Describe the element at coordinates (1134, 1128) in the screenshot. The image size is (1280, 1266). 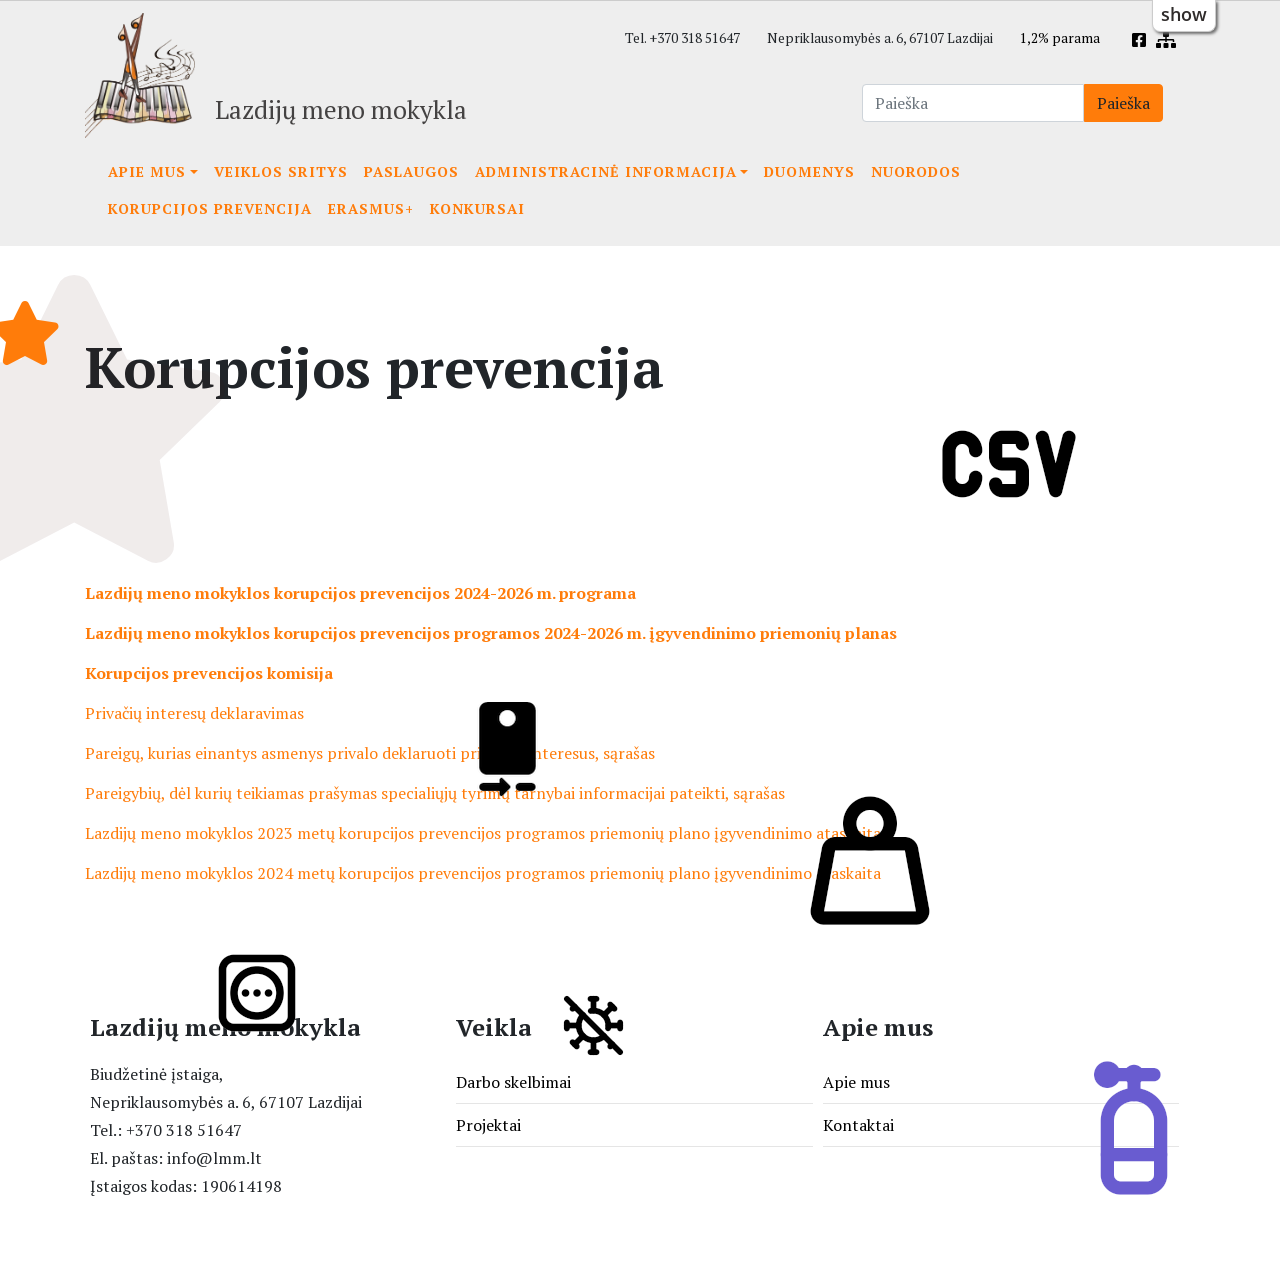
I see `access scuba diving equipment or gear` at that location.